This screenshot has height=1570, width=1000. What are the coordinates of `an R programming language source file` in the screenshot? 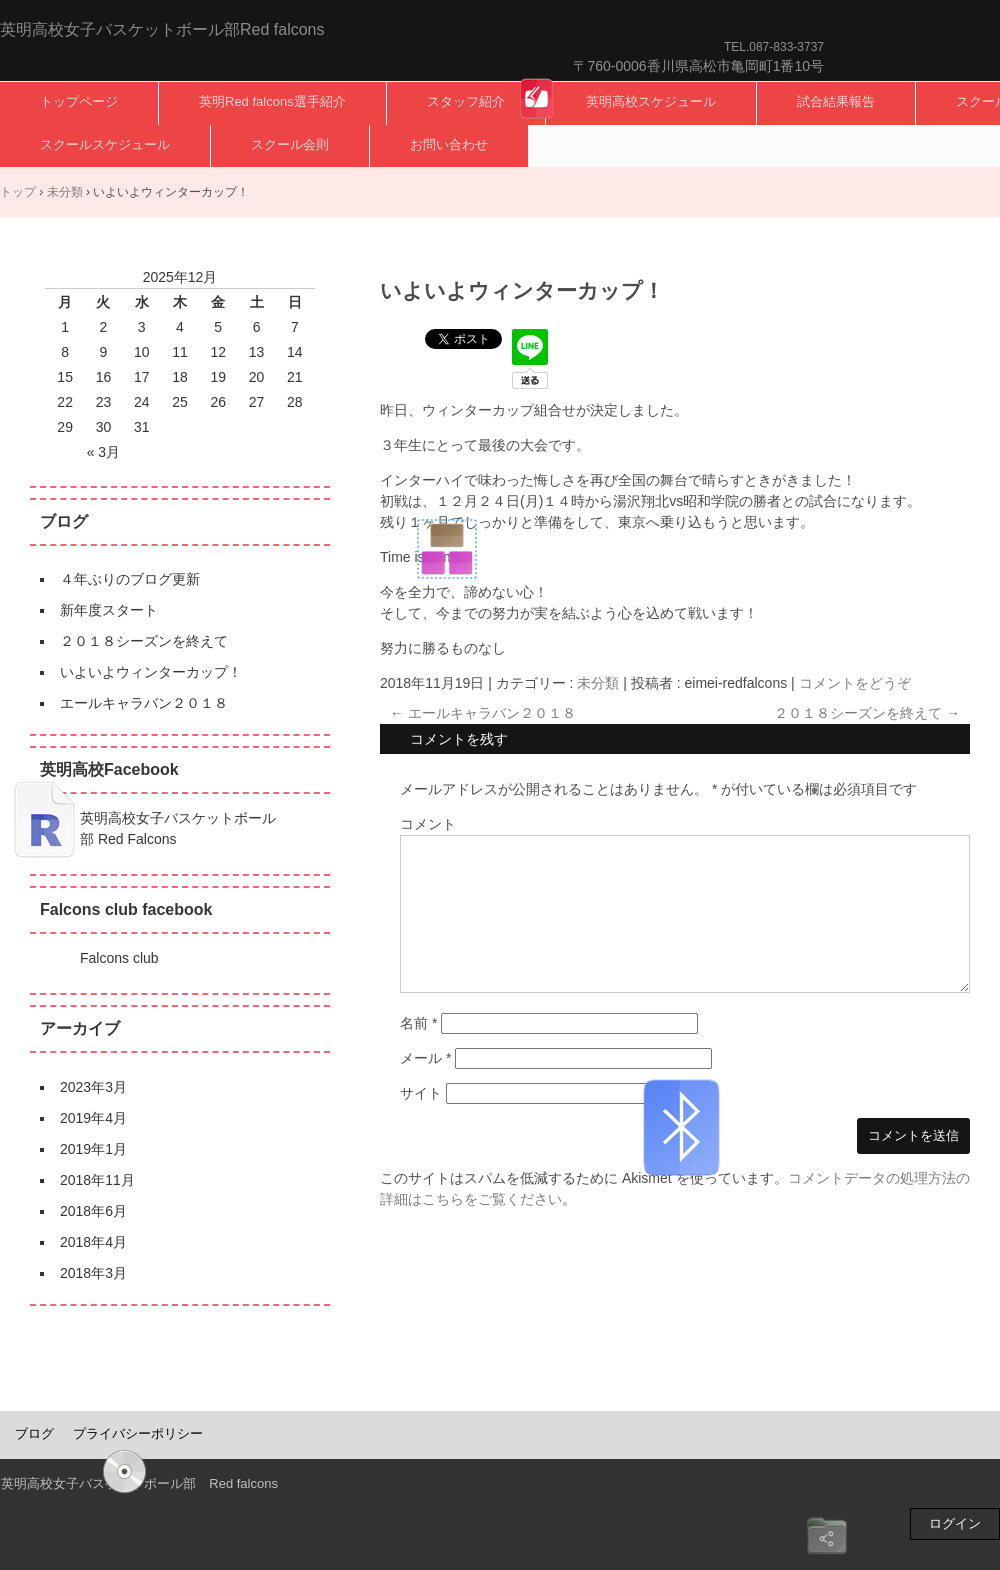 It's located at (44, 819).